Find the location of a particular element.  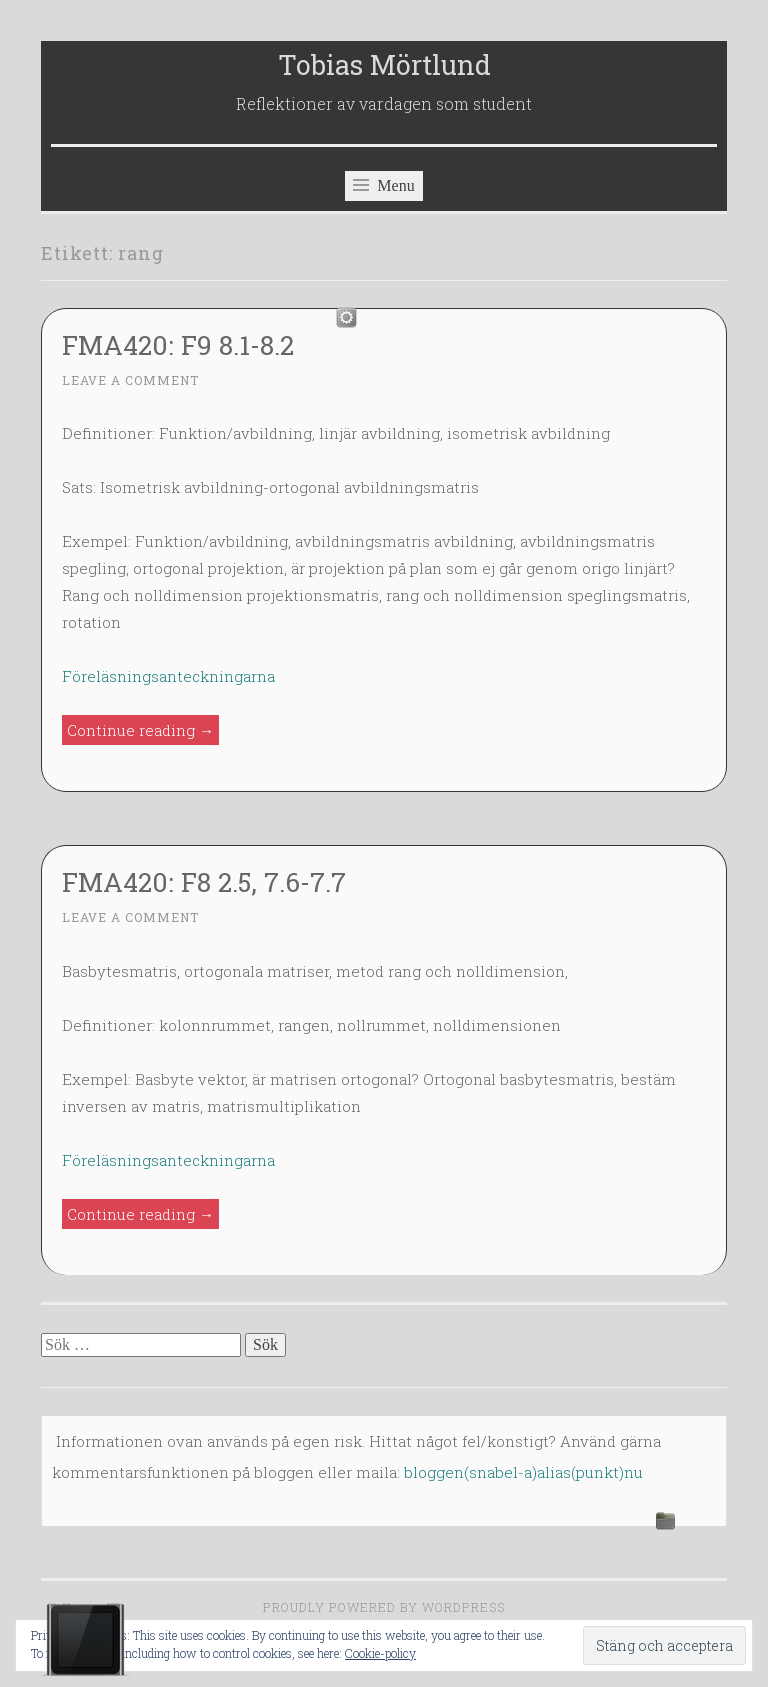

iPod nano device connected is located at coordinates (85, 1639).